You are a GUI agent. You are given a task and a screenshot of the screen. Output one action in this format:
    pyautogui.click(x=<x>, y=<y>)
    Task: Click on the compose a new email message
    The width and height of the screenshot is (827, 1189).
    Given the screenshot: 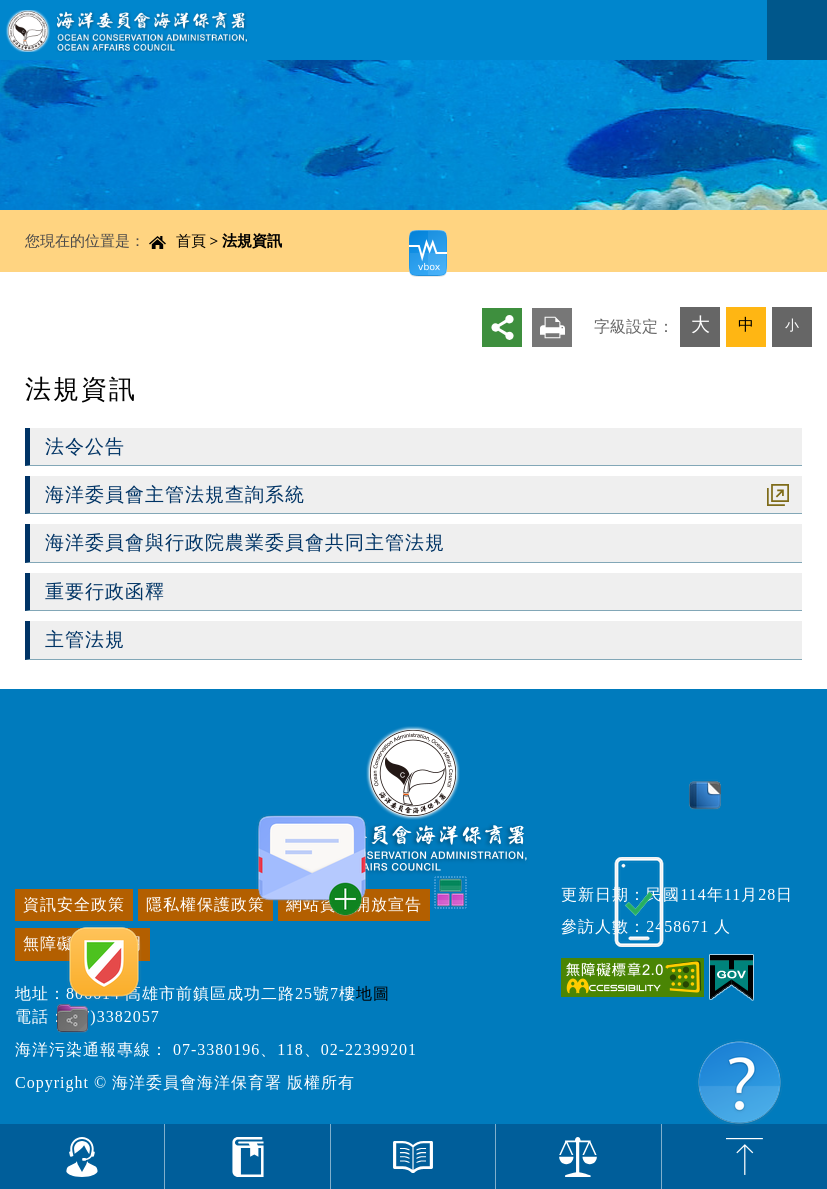 What is the action you would take?
    pyautogui.click(x=312, y=858)
    